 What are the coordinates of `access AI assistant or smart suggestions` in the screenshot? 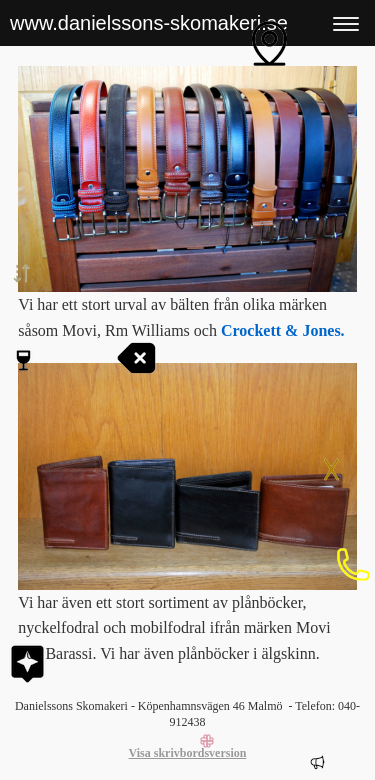 It's located at (27, 663).